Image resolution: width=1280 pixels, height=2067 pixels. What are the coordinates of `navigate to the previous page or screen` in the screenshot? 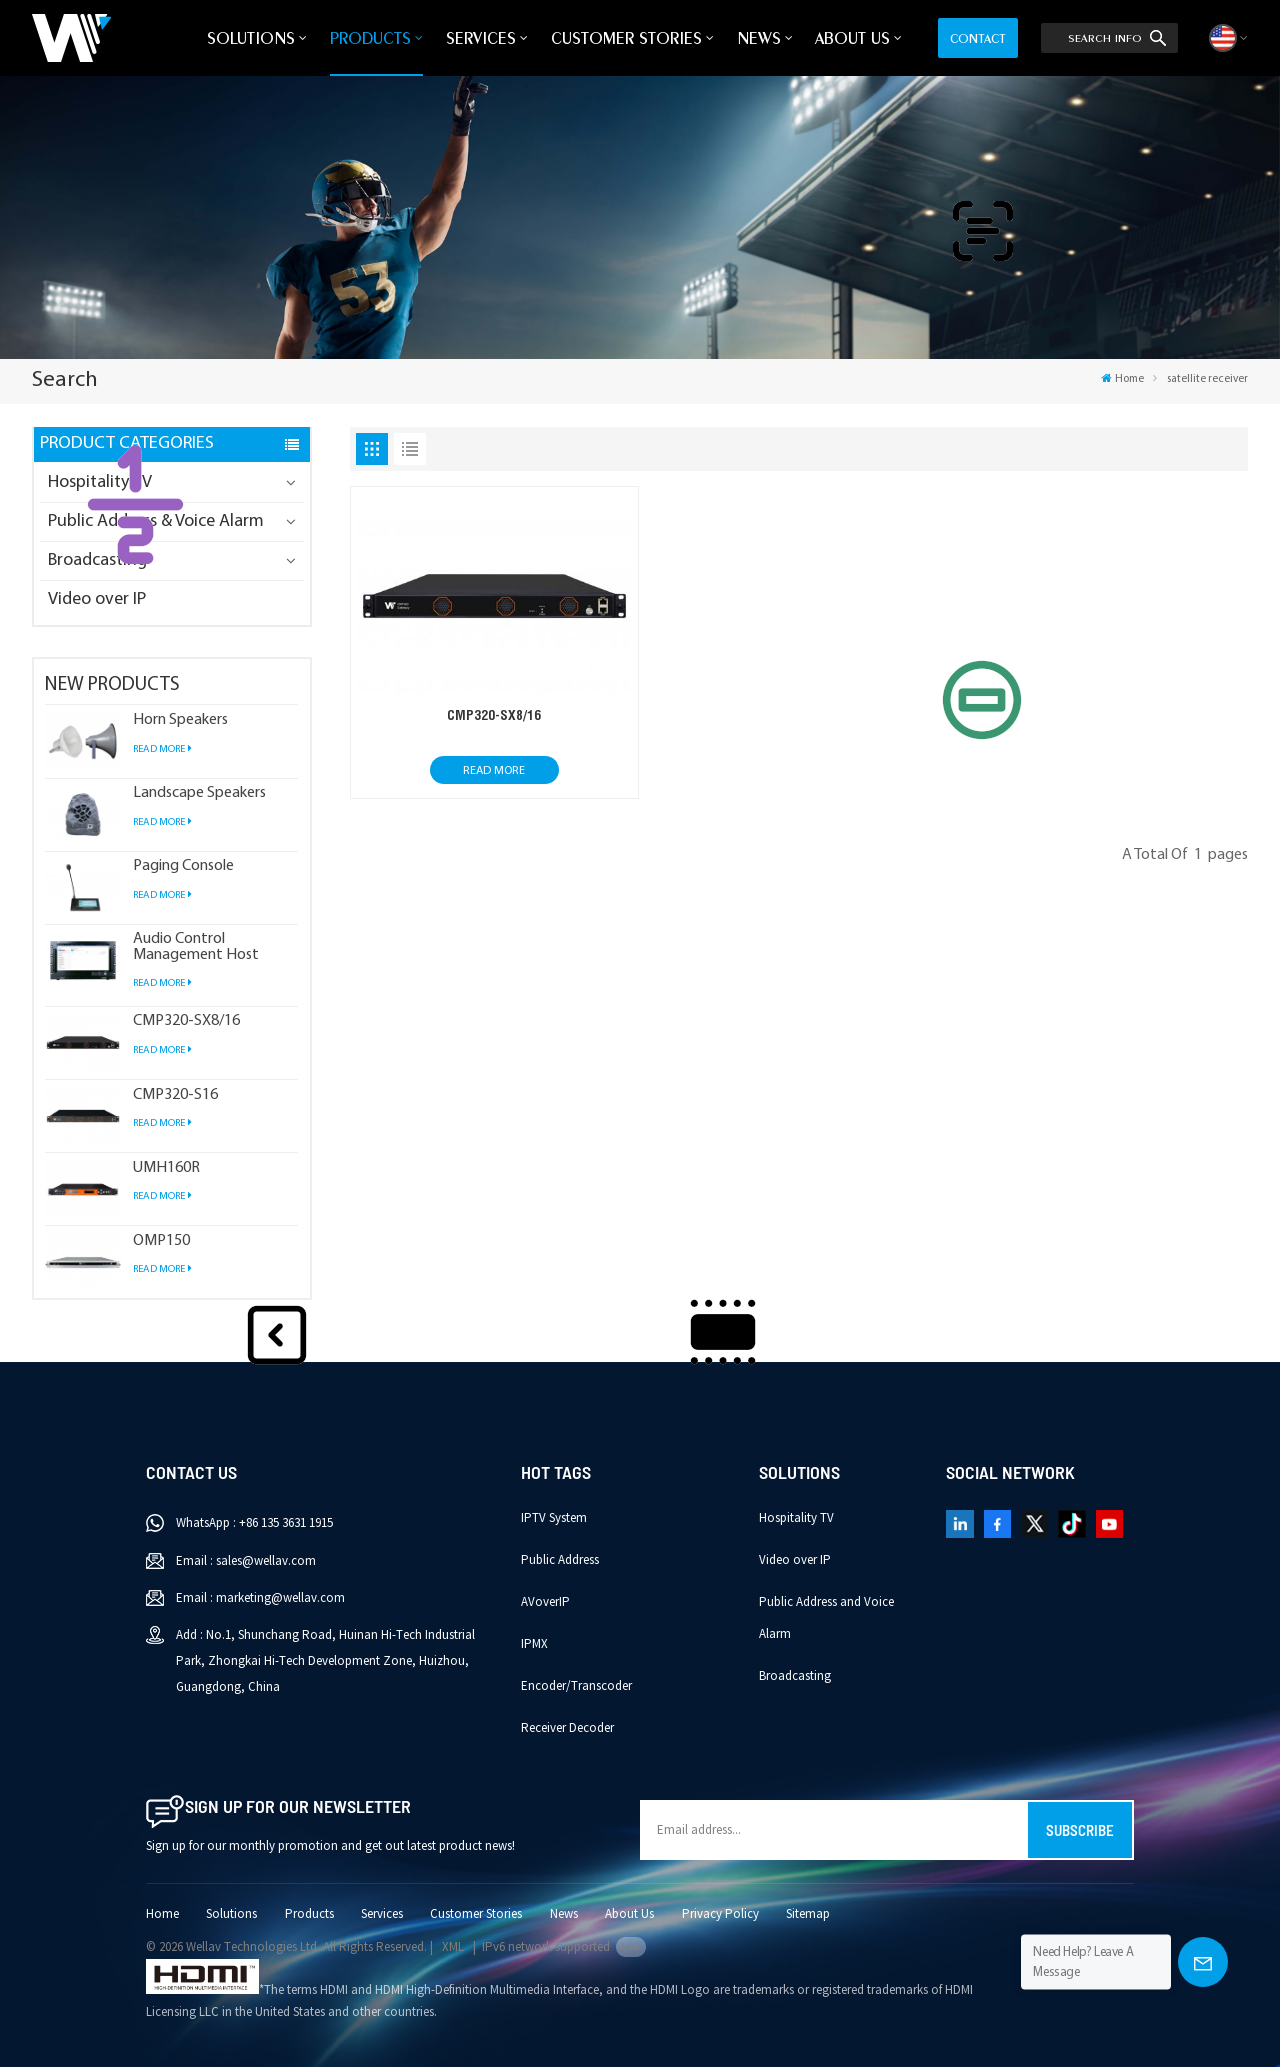 It's located at (277, 1335).